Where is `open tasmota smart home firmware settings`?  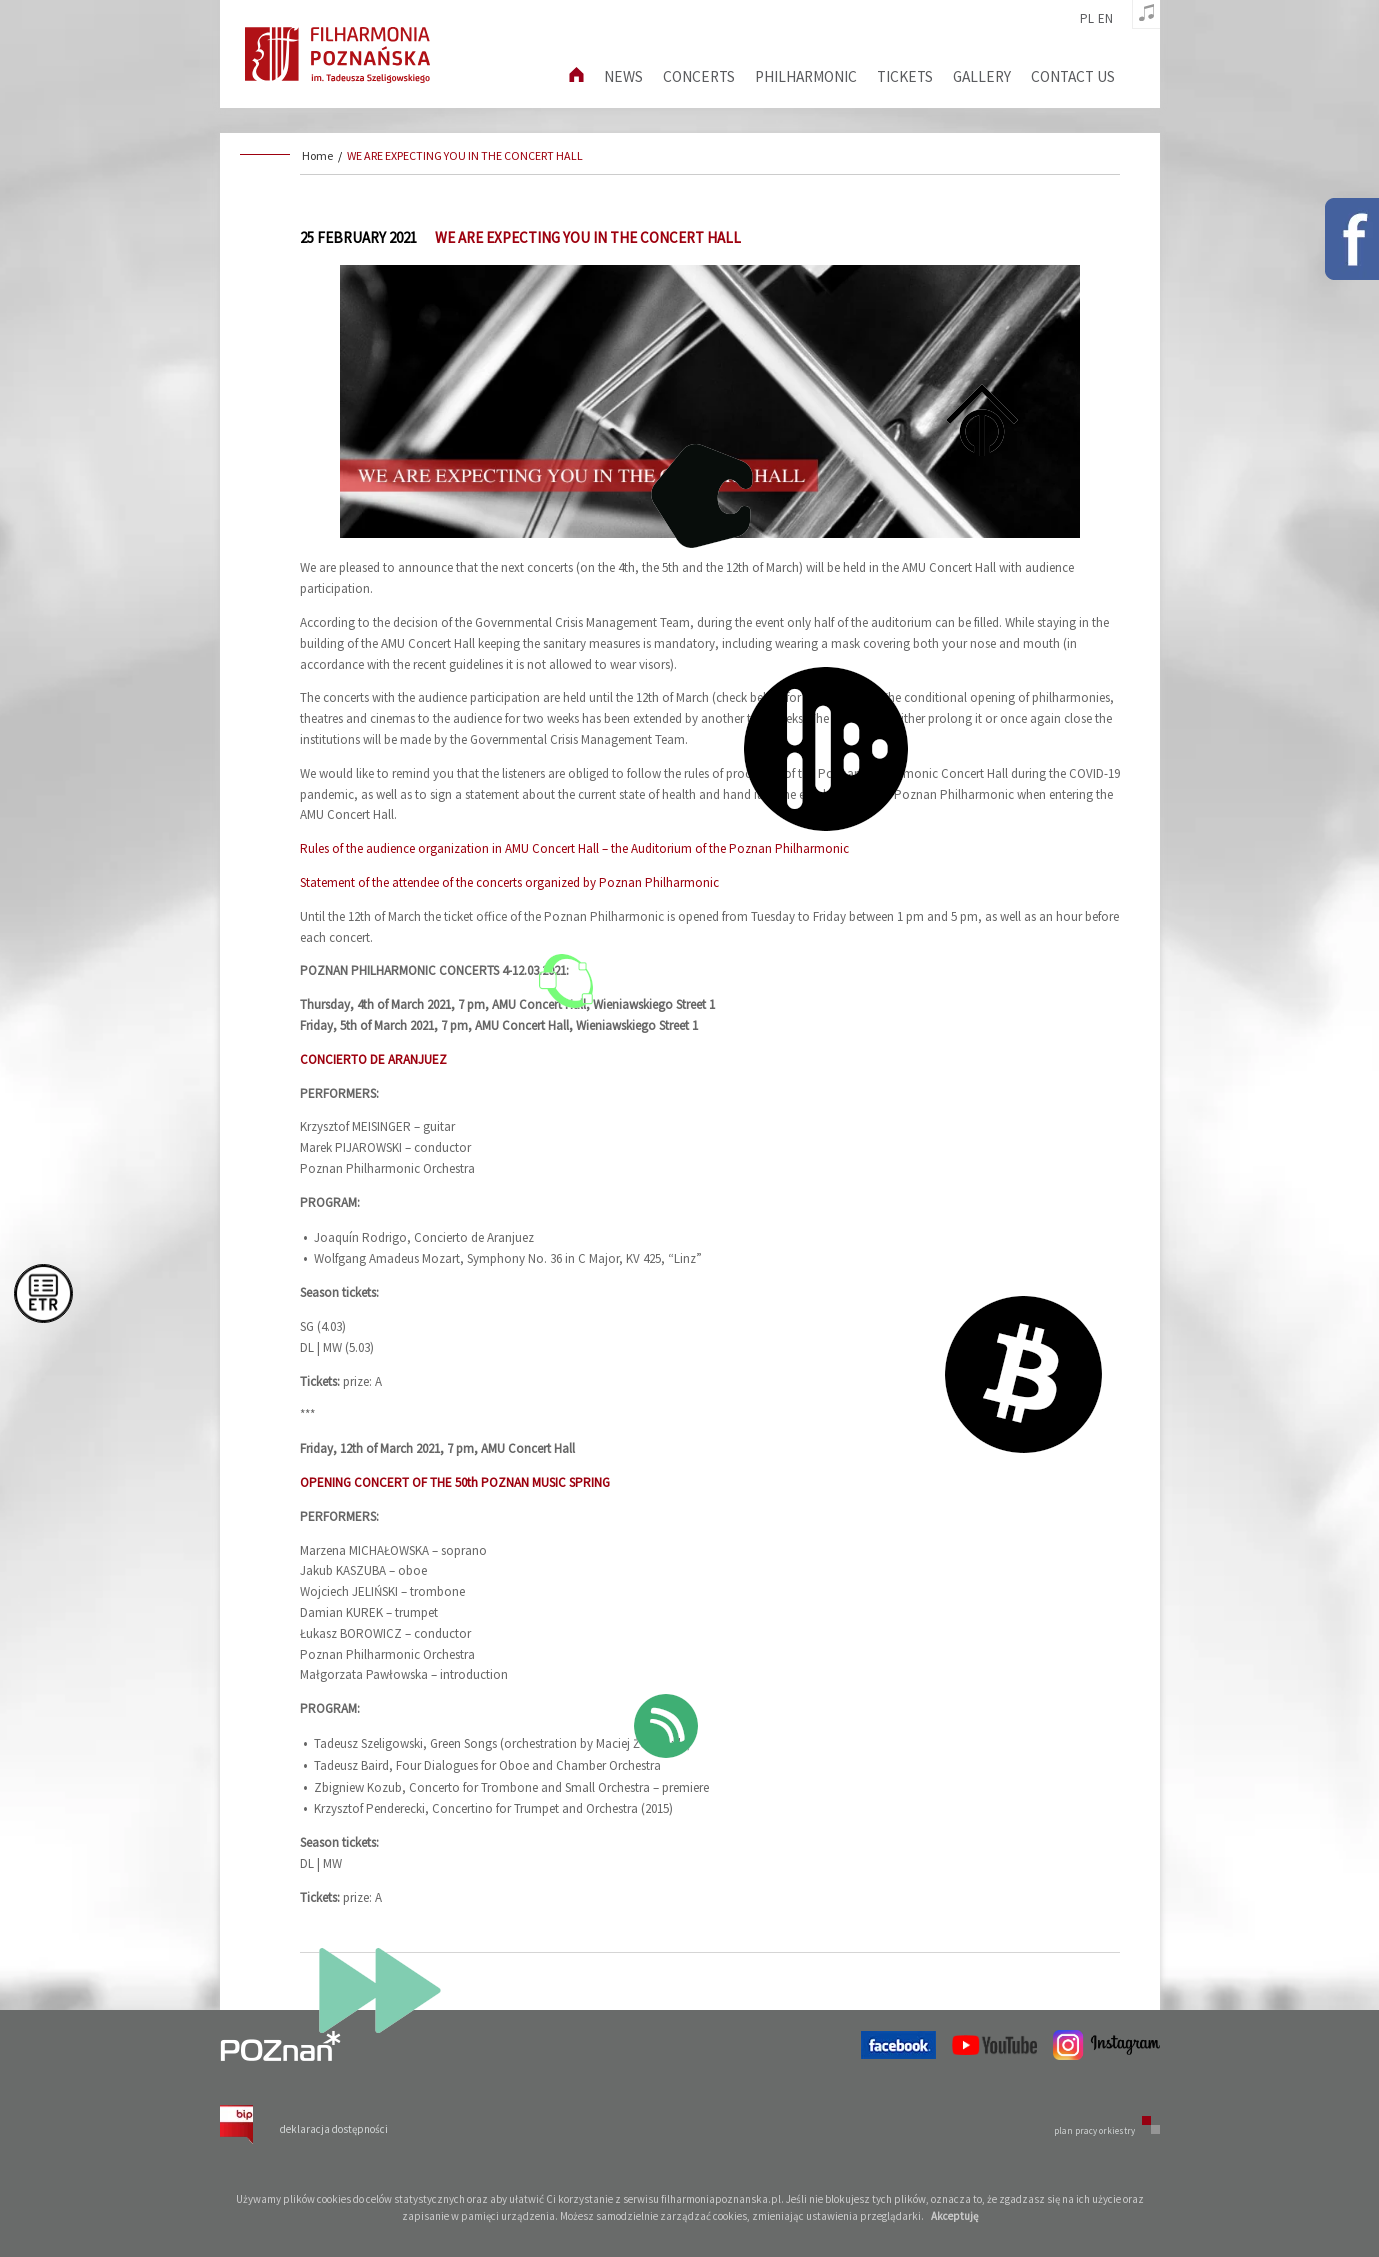
open tasmota smart home firmware settings is located at coordinates (982, 420).